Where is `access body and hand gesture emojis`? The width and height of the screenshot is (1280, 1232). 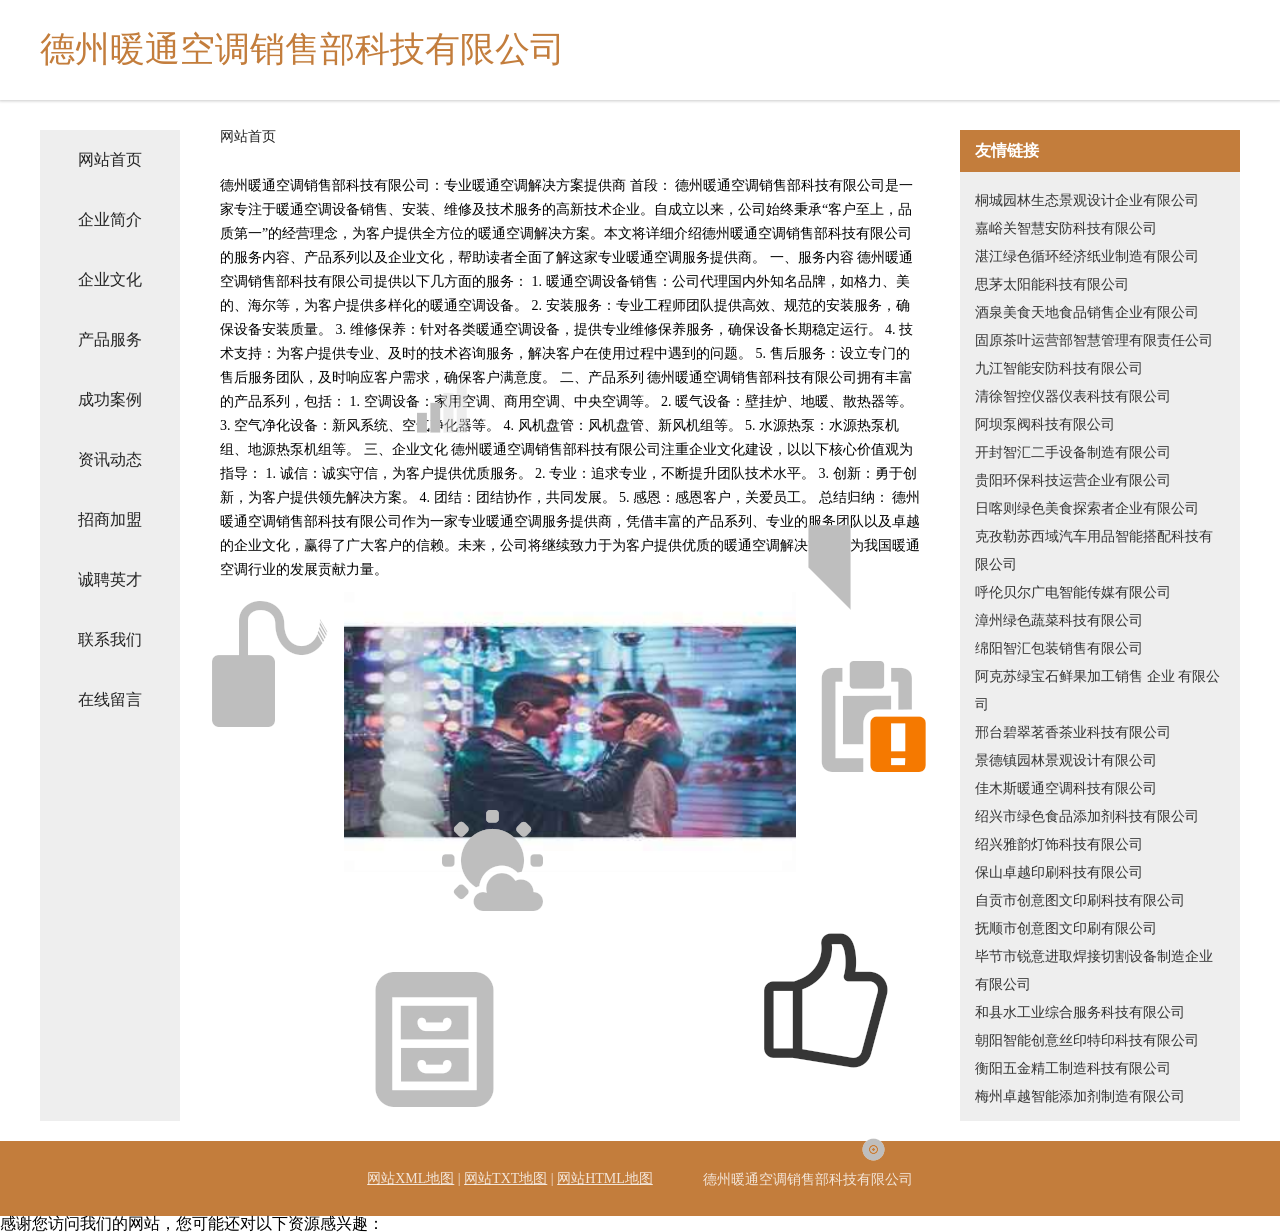
access body and hand gesture emojis is located at coordinates (821, 1000).